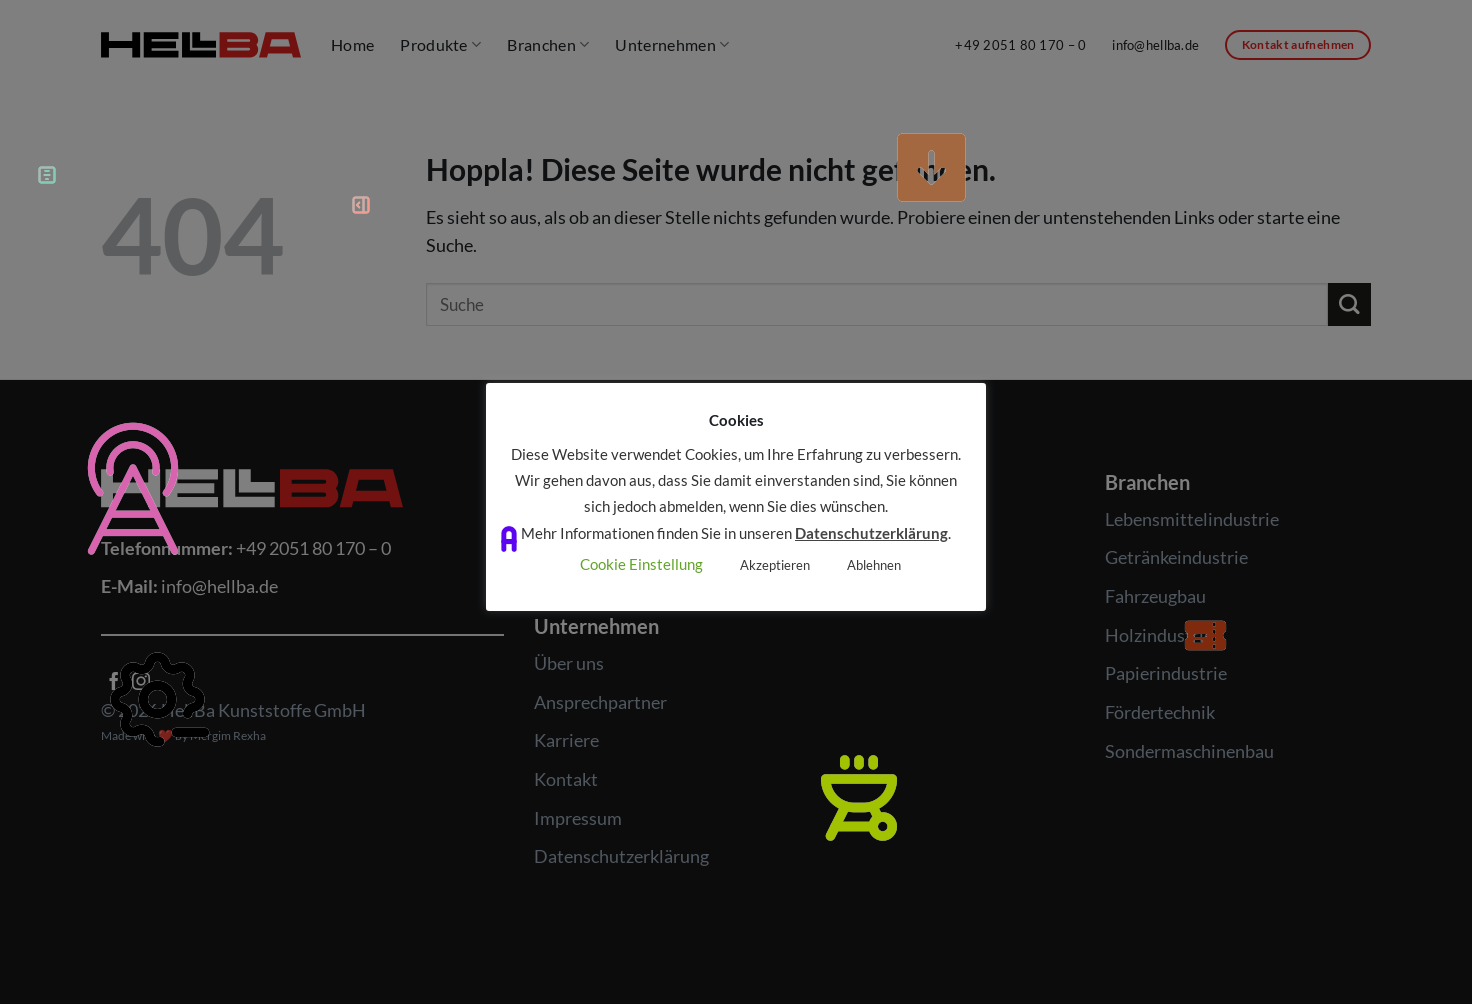 The height and width of the screenshot is (1004, 1472). Describe the element at coordinates (133, 491) in the screenshot. I see `indicates cellular network signal or connectivity` at that location.